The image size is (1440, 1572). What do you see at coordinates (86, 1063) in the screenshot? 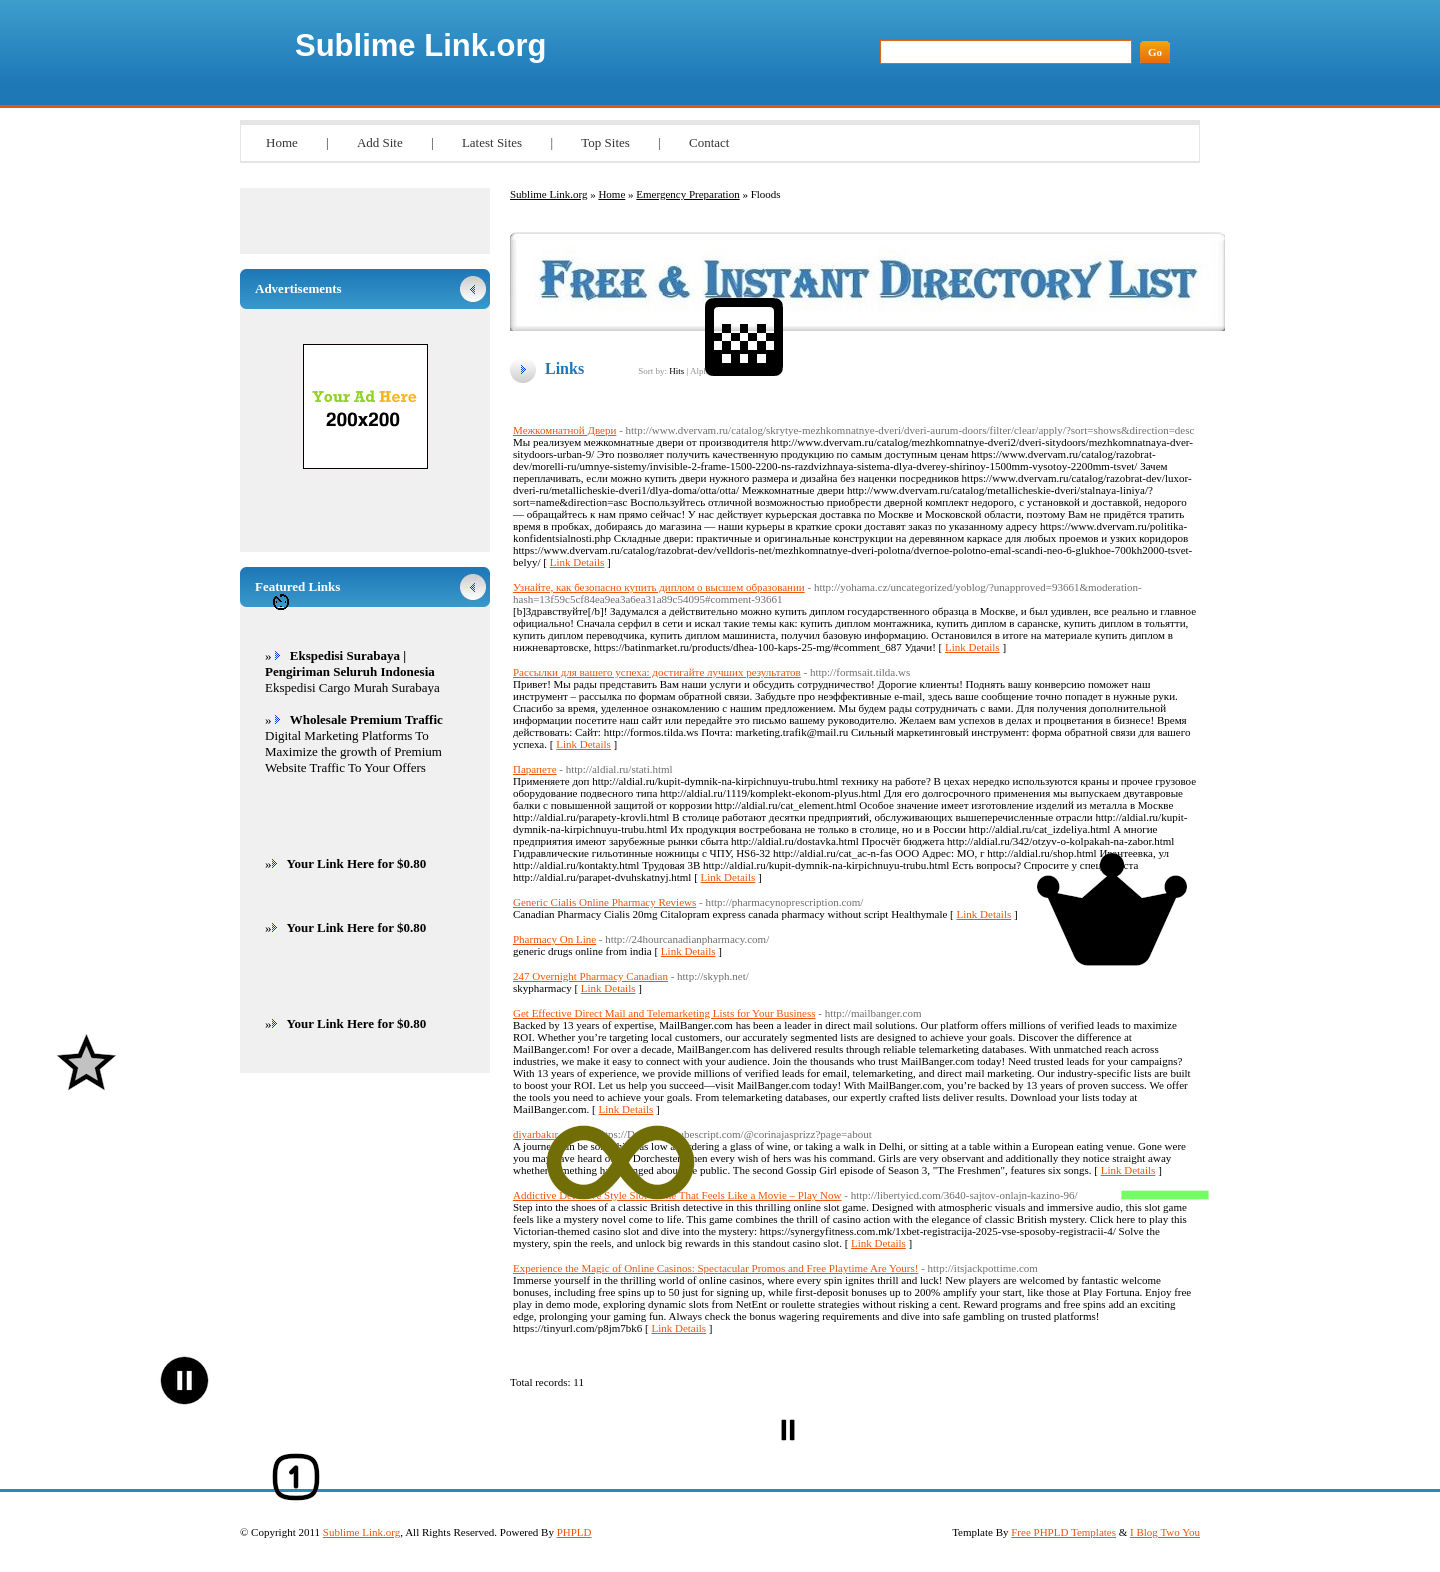
I see `add item to favorites` at bounding box center [86, 1063].